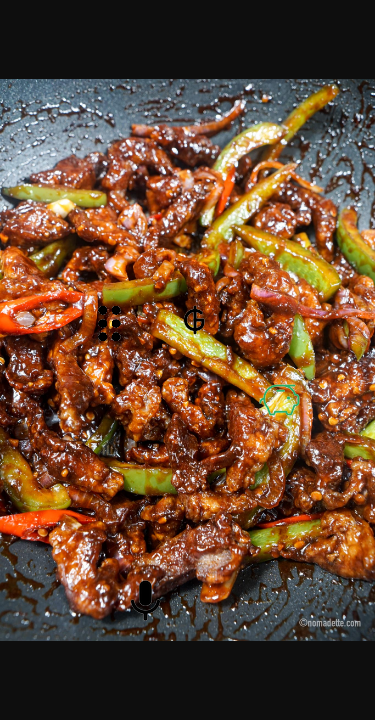 The image size is (375, 720). Describe the element at coordinates (195, 320) in the screenshot. I see `indicates paraguayan guaraní currency` at that location.